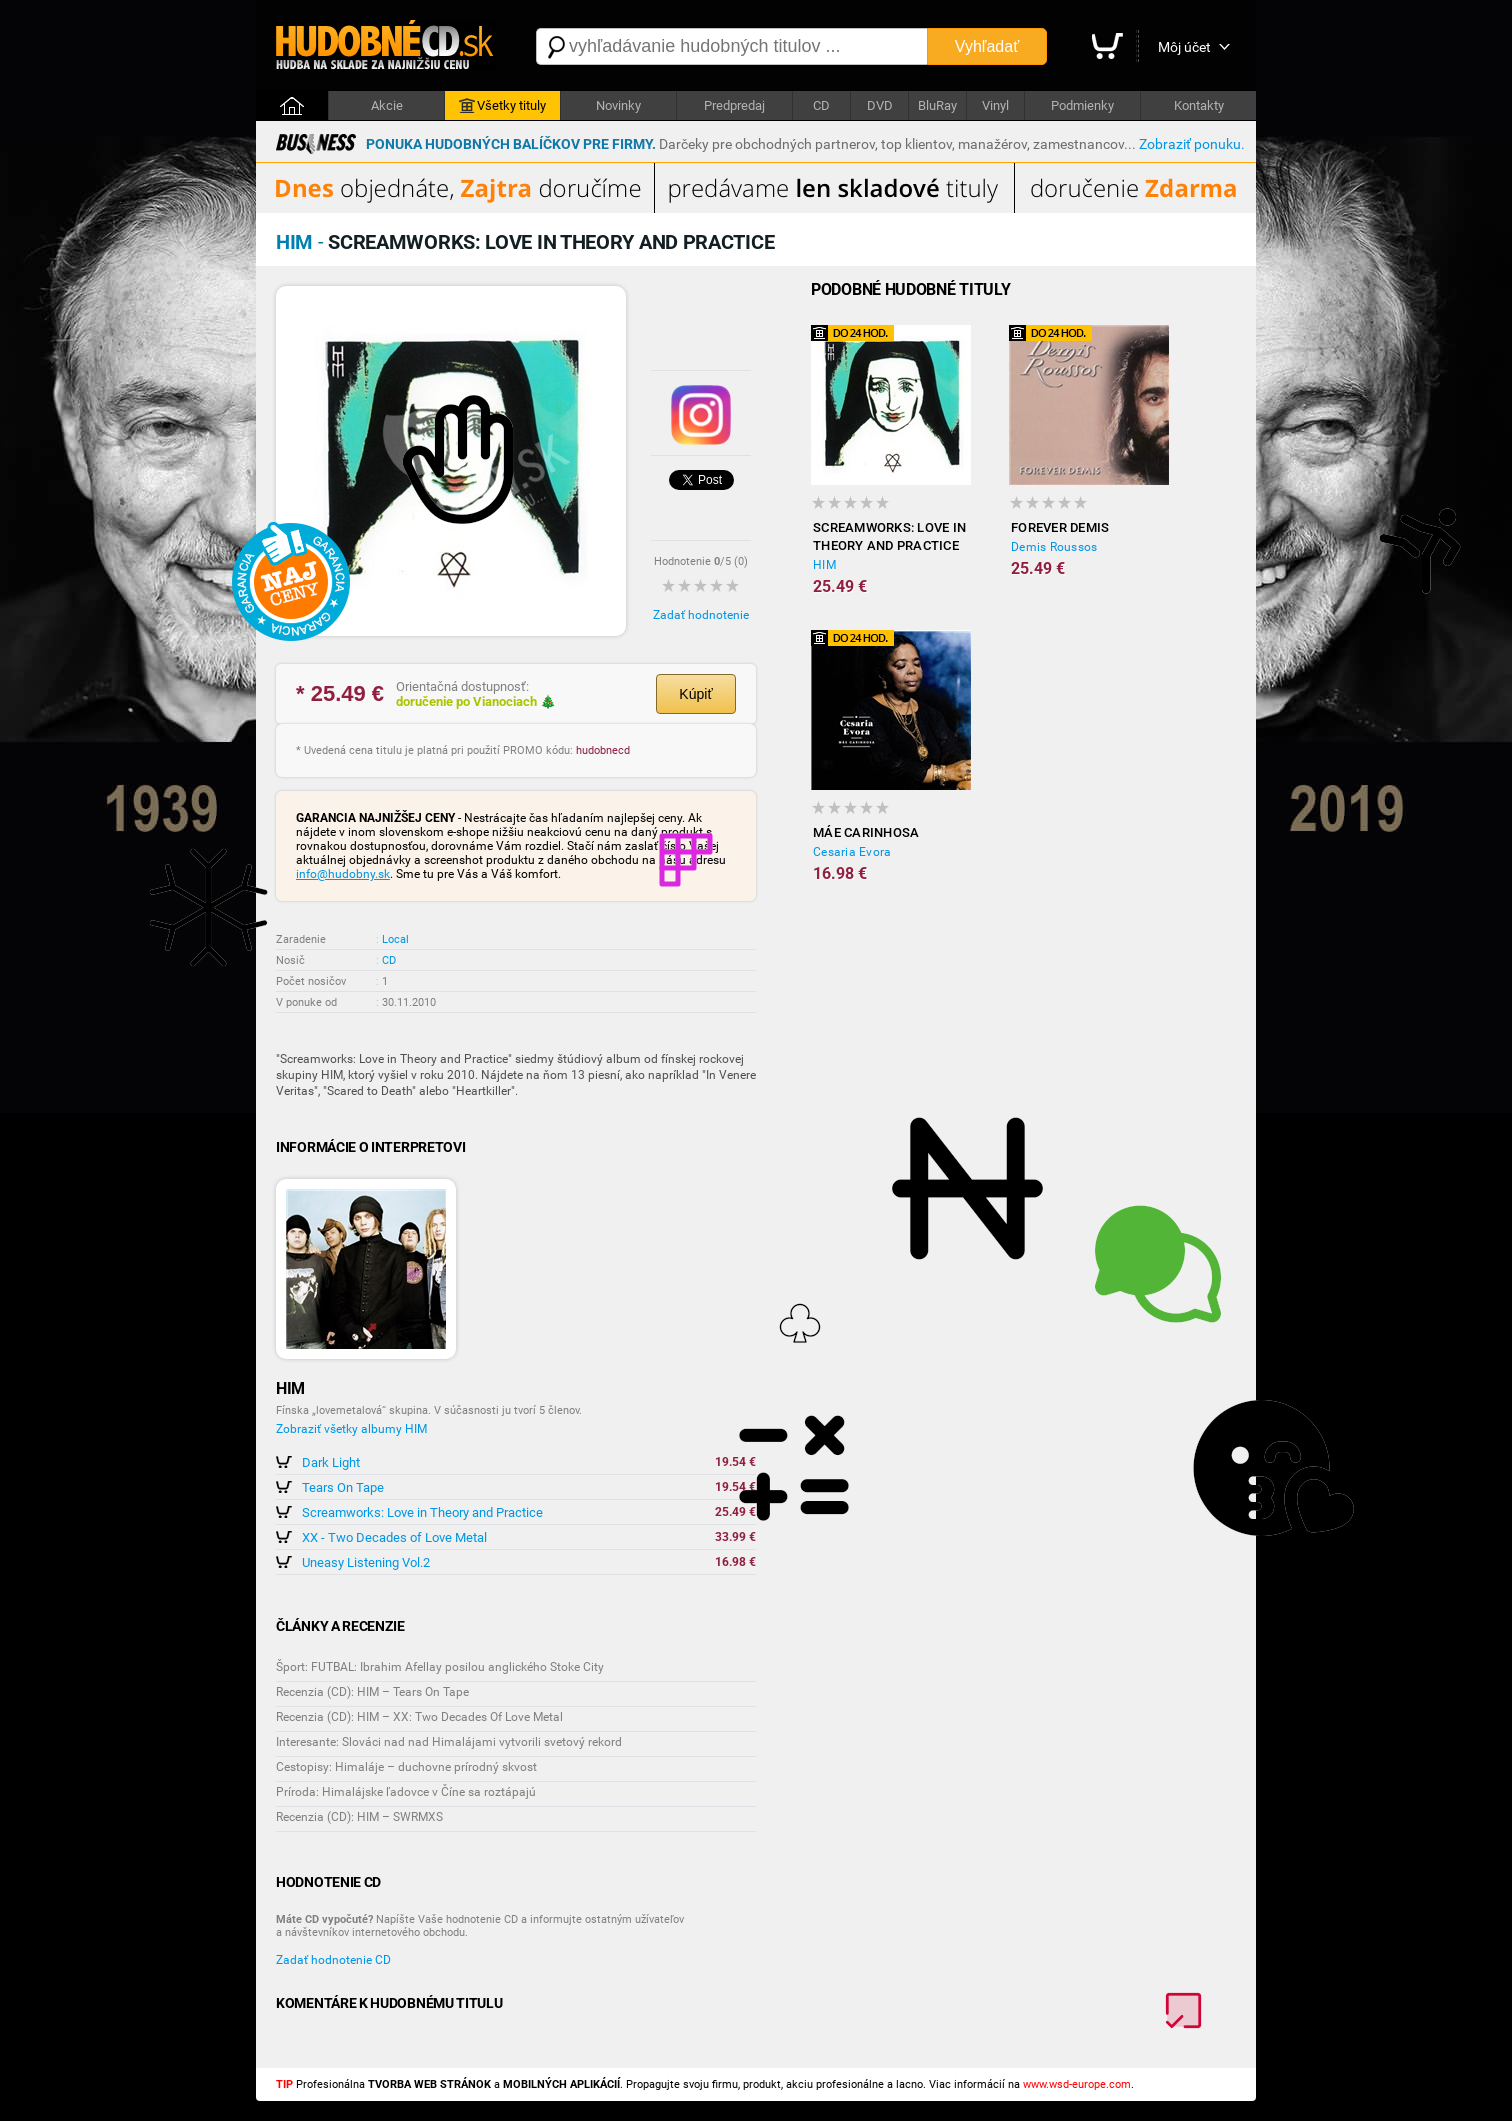 The image size is (1512, 2121). What do you see at coordinates (208, 907) in the screenshot?
I see `activate cooling or air conditioning mode` at bounding box center [208, 907].